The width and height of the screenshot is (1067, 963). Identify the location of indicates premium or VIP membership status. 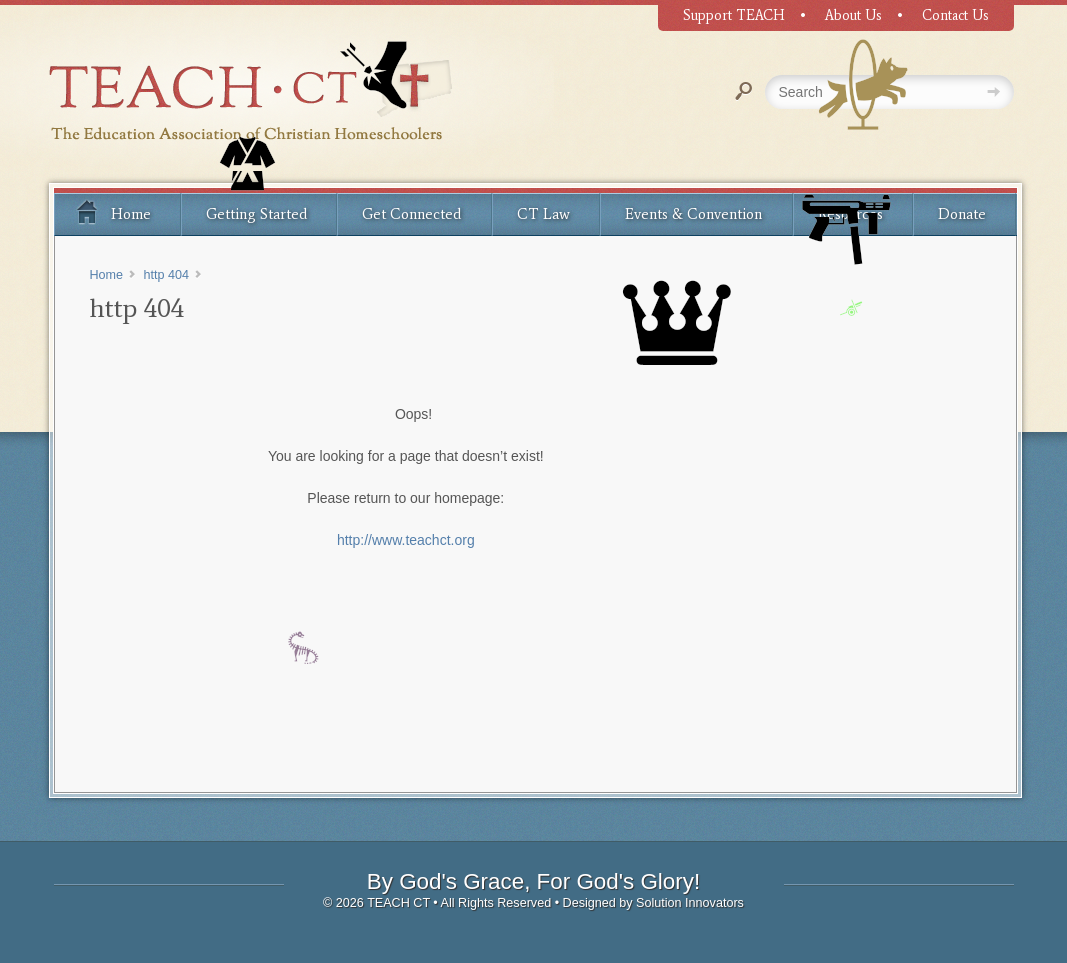
(677, 326).